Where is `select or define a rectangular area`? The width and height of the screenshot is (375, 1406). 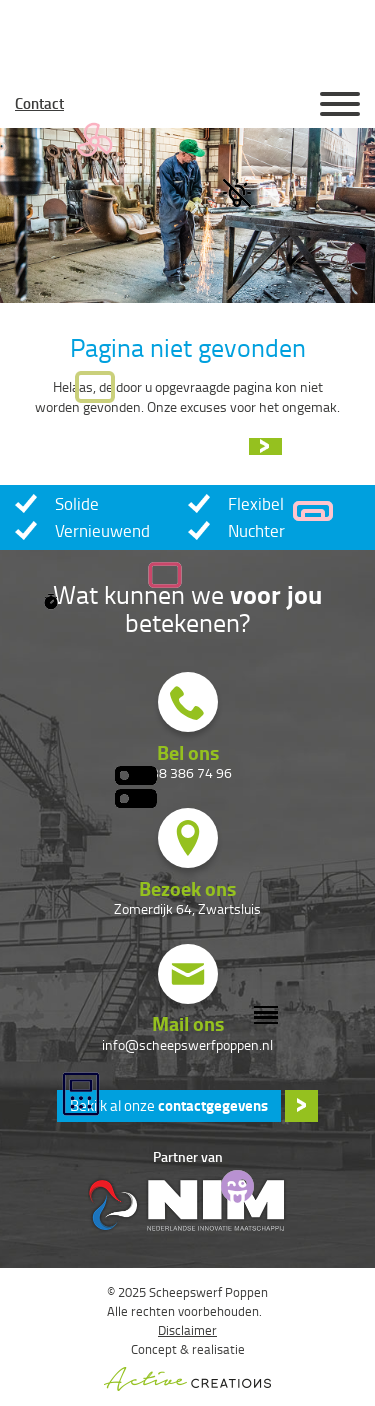
select or define a rectangular area is located at coordinates (95, 387).